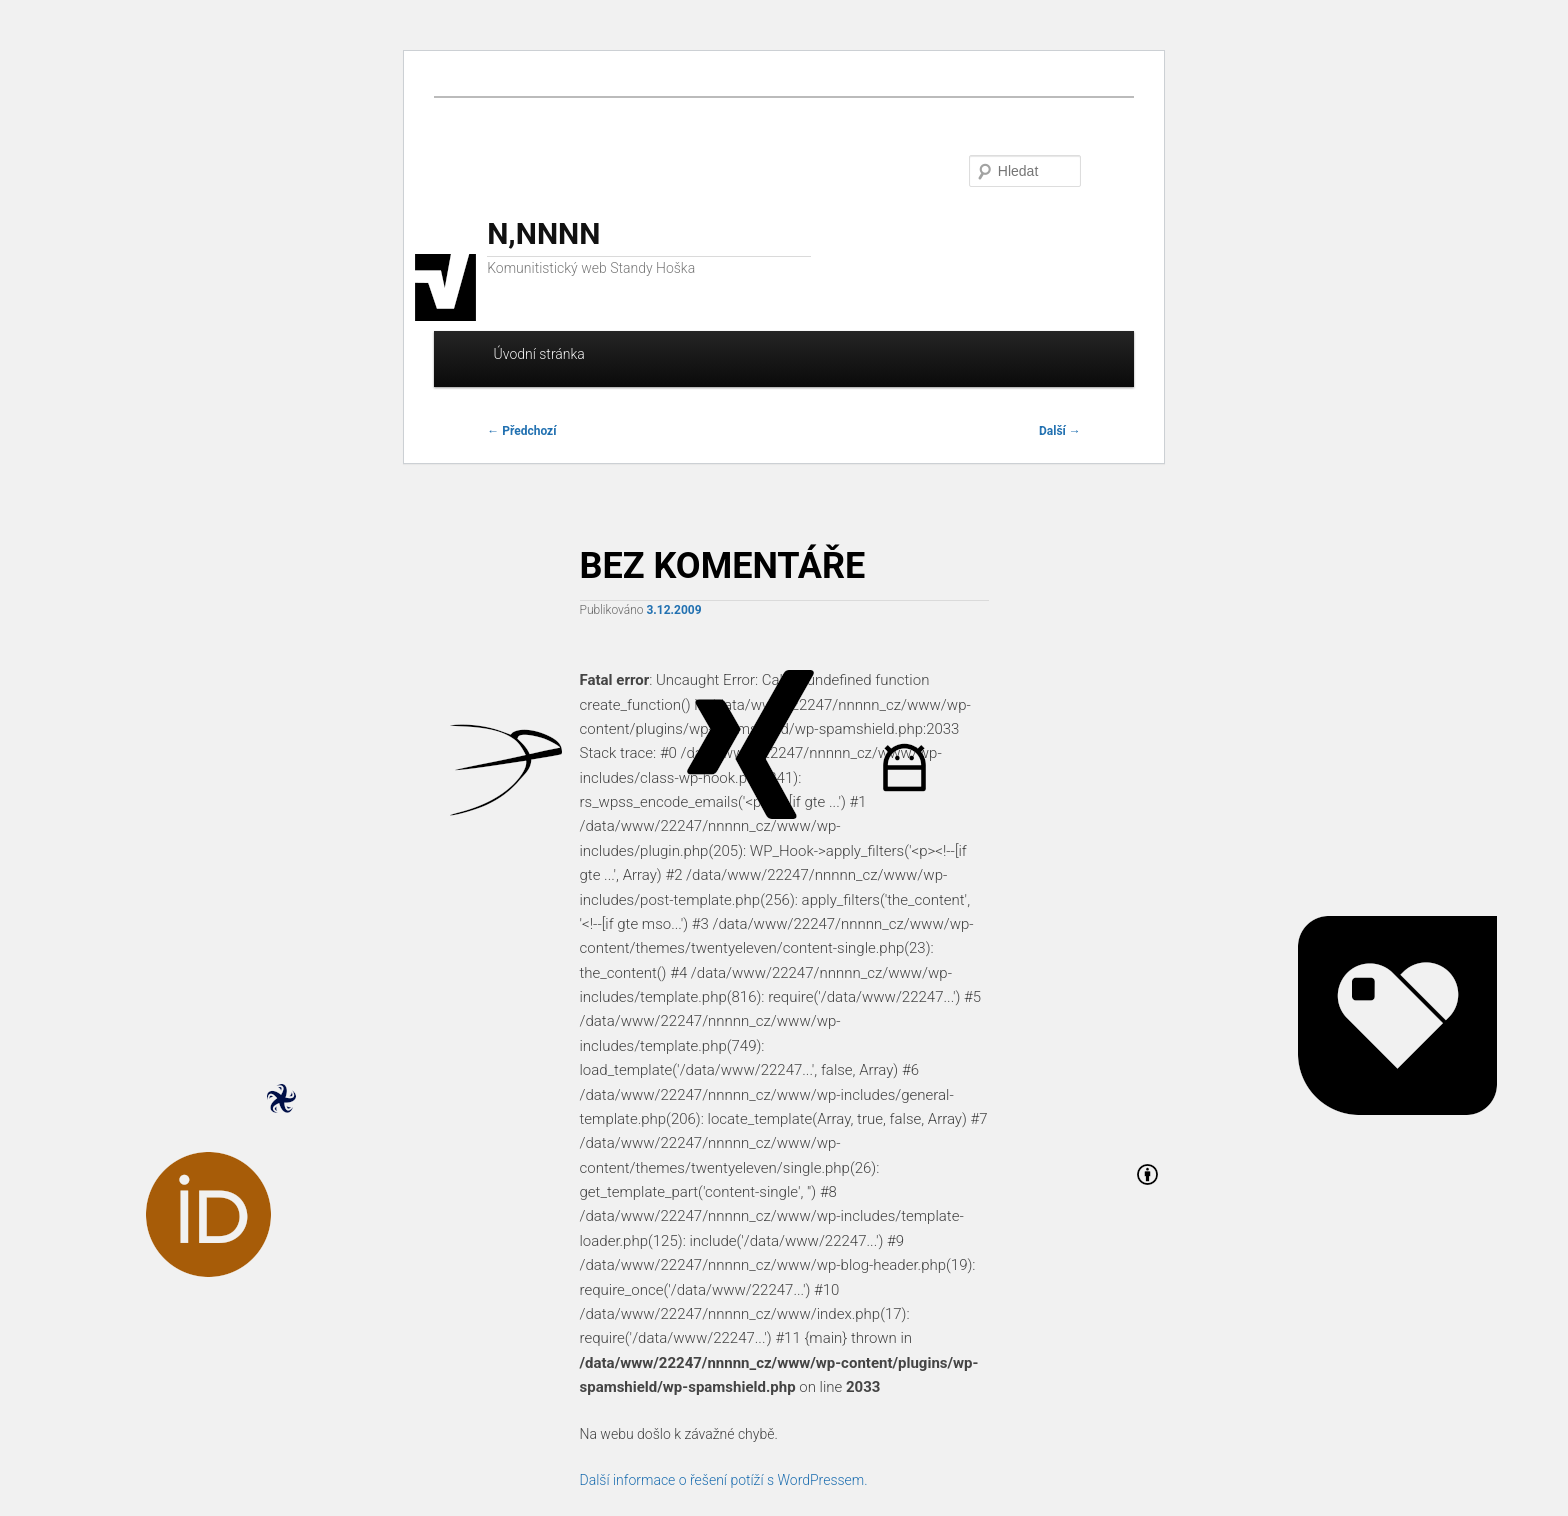 This screenshot has height=1516, width=1568. Describe the element at coordinates (506, 770) in the screenshot. I see `EPEL (Extra Packages for Enterprise Linux) project logo` at that location.